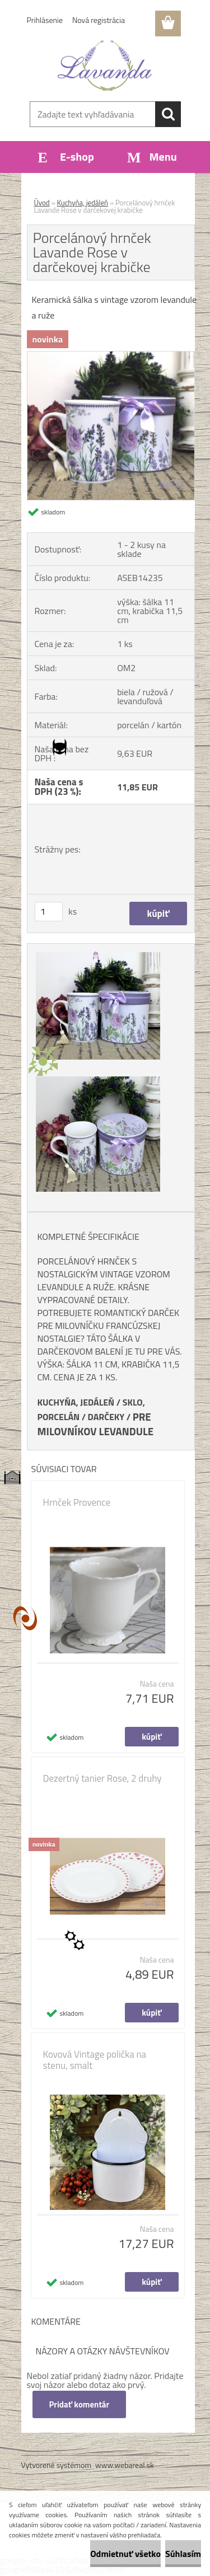 This screenshot has height=2576, width=210. Describe the element at coordinates (12, 1476) in the screenshot. I see `enter a gated area or level` at that location.